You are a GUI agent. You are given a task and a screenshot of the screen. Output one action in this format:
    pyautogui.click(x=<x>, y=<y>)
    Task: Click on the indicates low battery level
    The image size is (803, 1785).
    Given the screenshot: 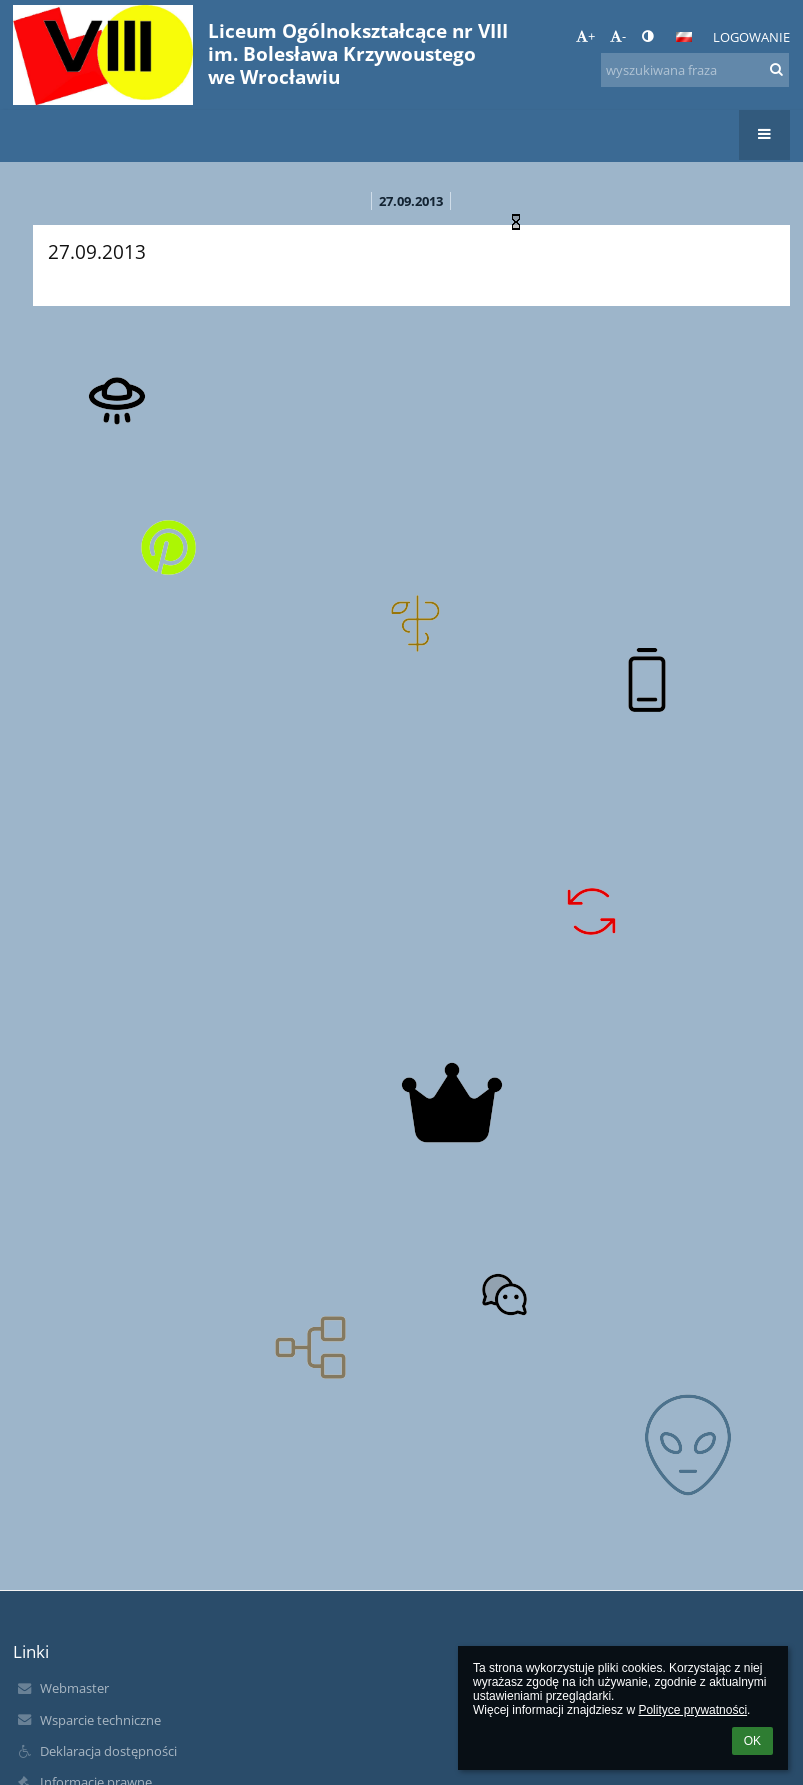 What is the action you would take?
    pyautogui.click(x=647, y=681)
    